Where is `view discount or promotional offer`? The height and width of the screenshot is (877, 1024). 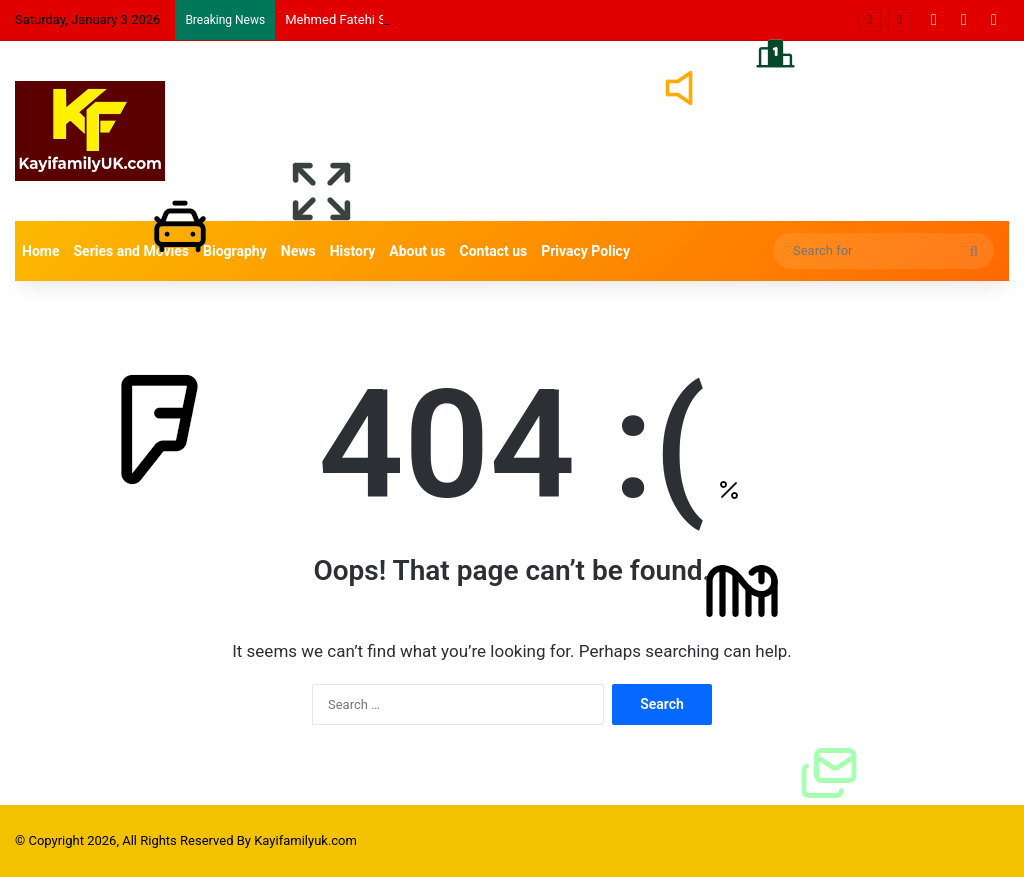 view discount or promotional offer is located at coordinates (729, 490).